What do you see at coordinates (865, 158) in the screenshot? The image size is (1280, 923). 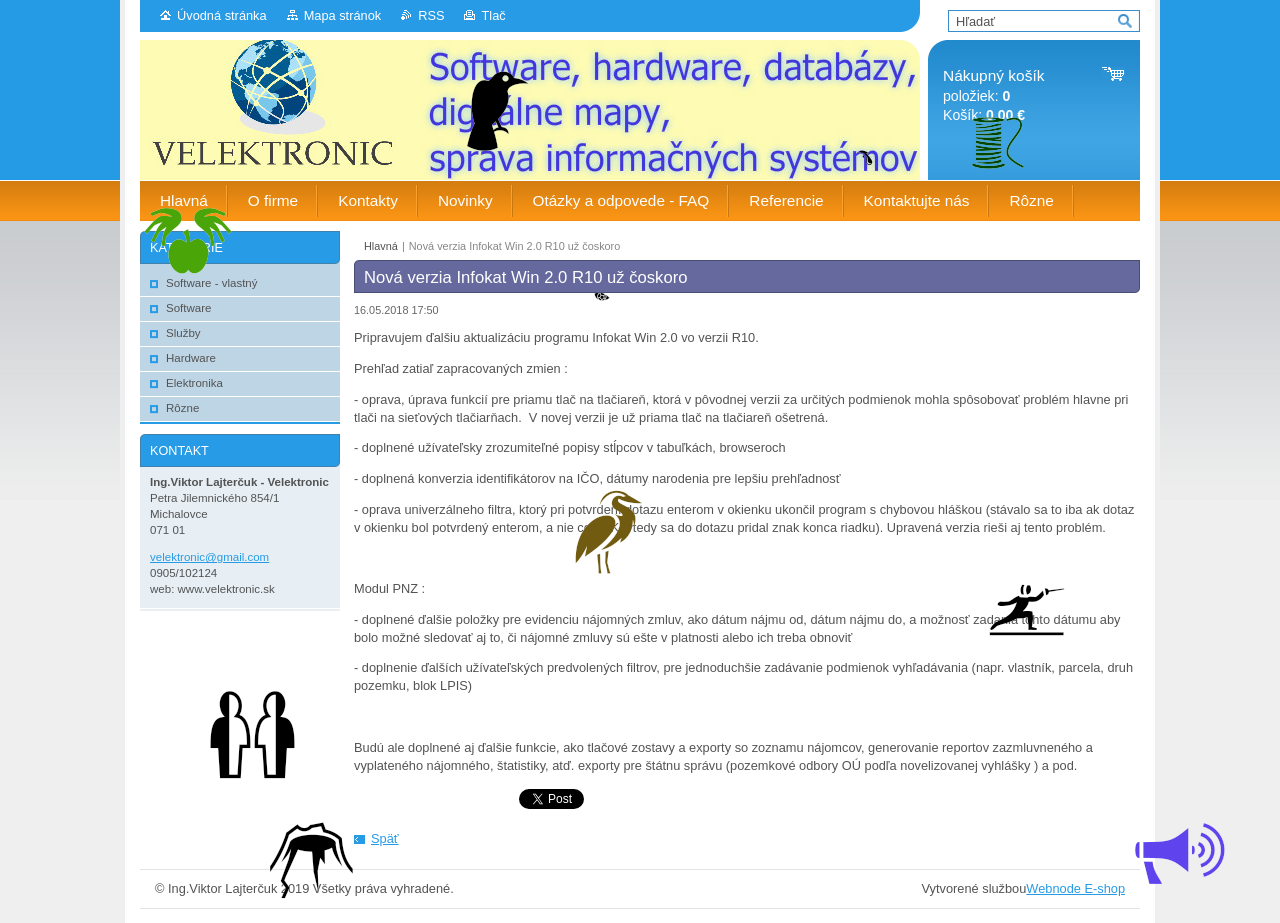 I see `indicates a slime or liquid-based ability in a game` at bounding box center [865, 158].